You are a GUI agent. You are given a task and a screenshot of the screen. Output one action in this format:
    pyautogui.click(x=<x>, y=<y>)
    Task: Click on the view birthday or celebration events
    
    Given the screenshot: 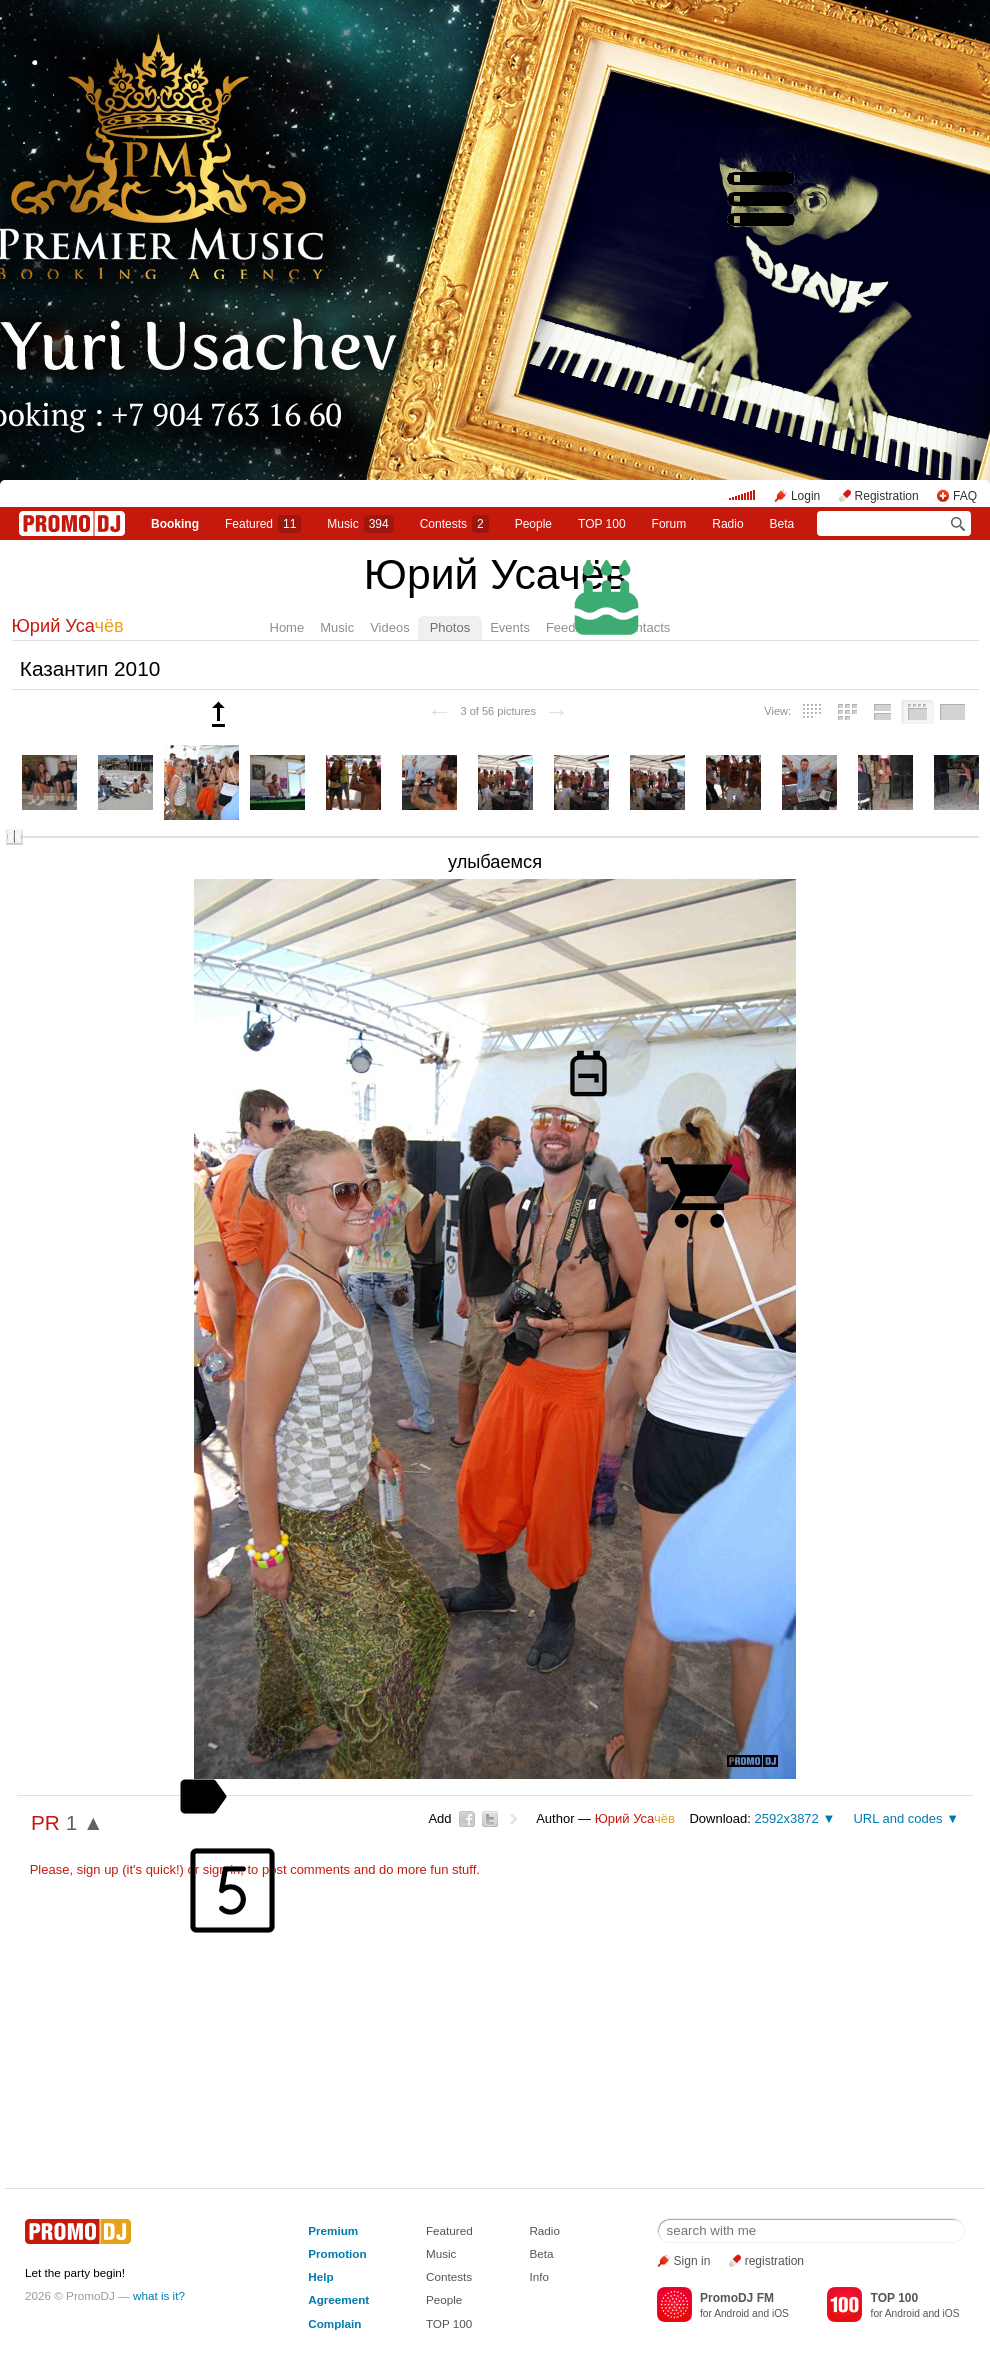 What is the action you would take?
    pyautogui.click(x=606, y=598)
    